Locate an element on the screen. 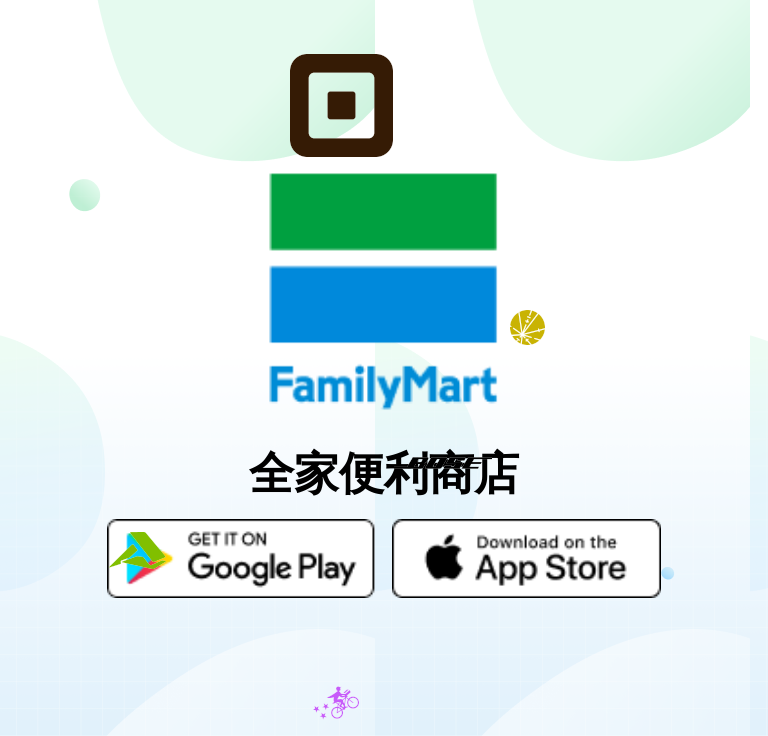 The image size is (768, 736). accusoft company logo is located at coordinates (137, 550).